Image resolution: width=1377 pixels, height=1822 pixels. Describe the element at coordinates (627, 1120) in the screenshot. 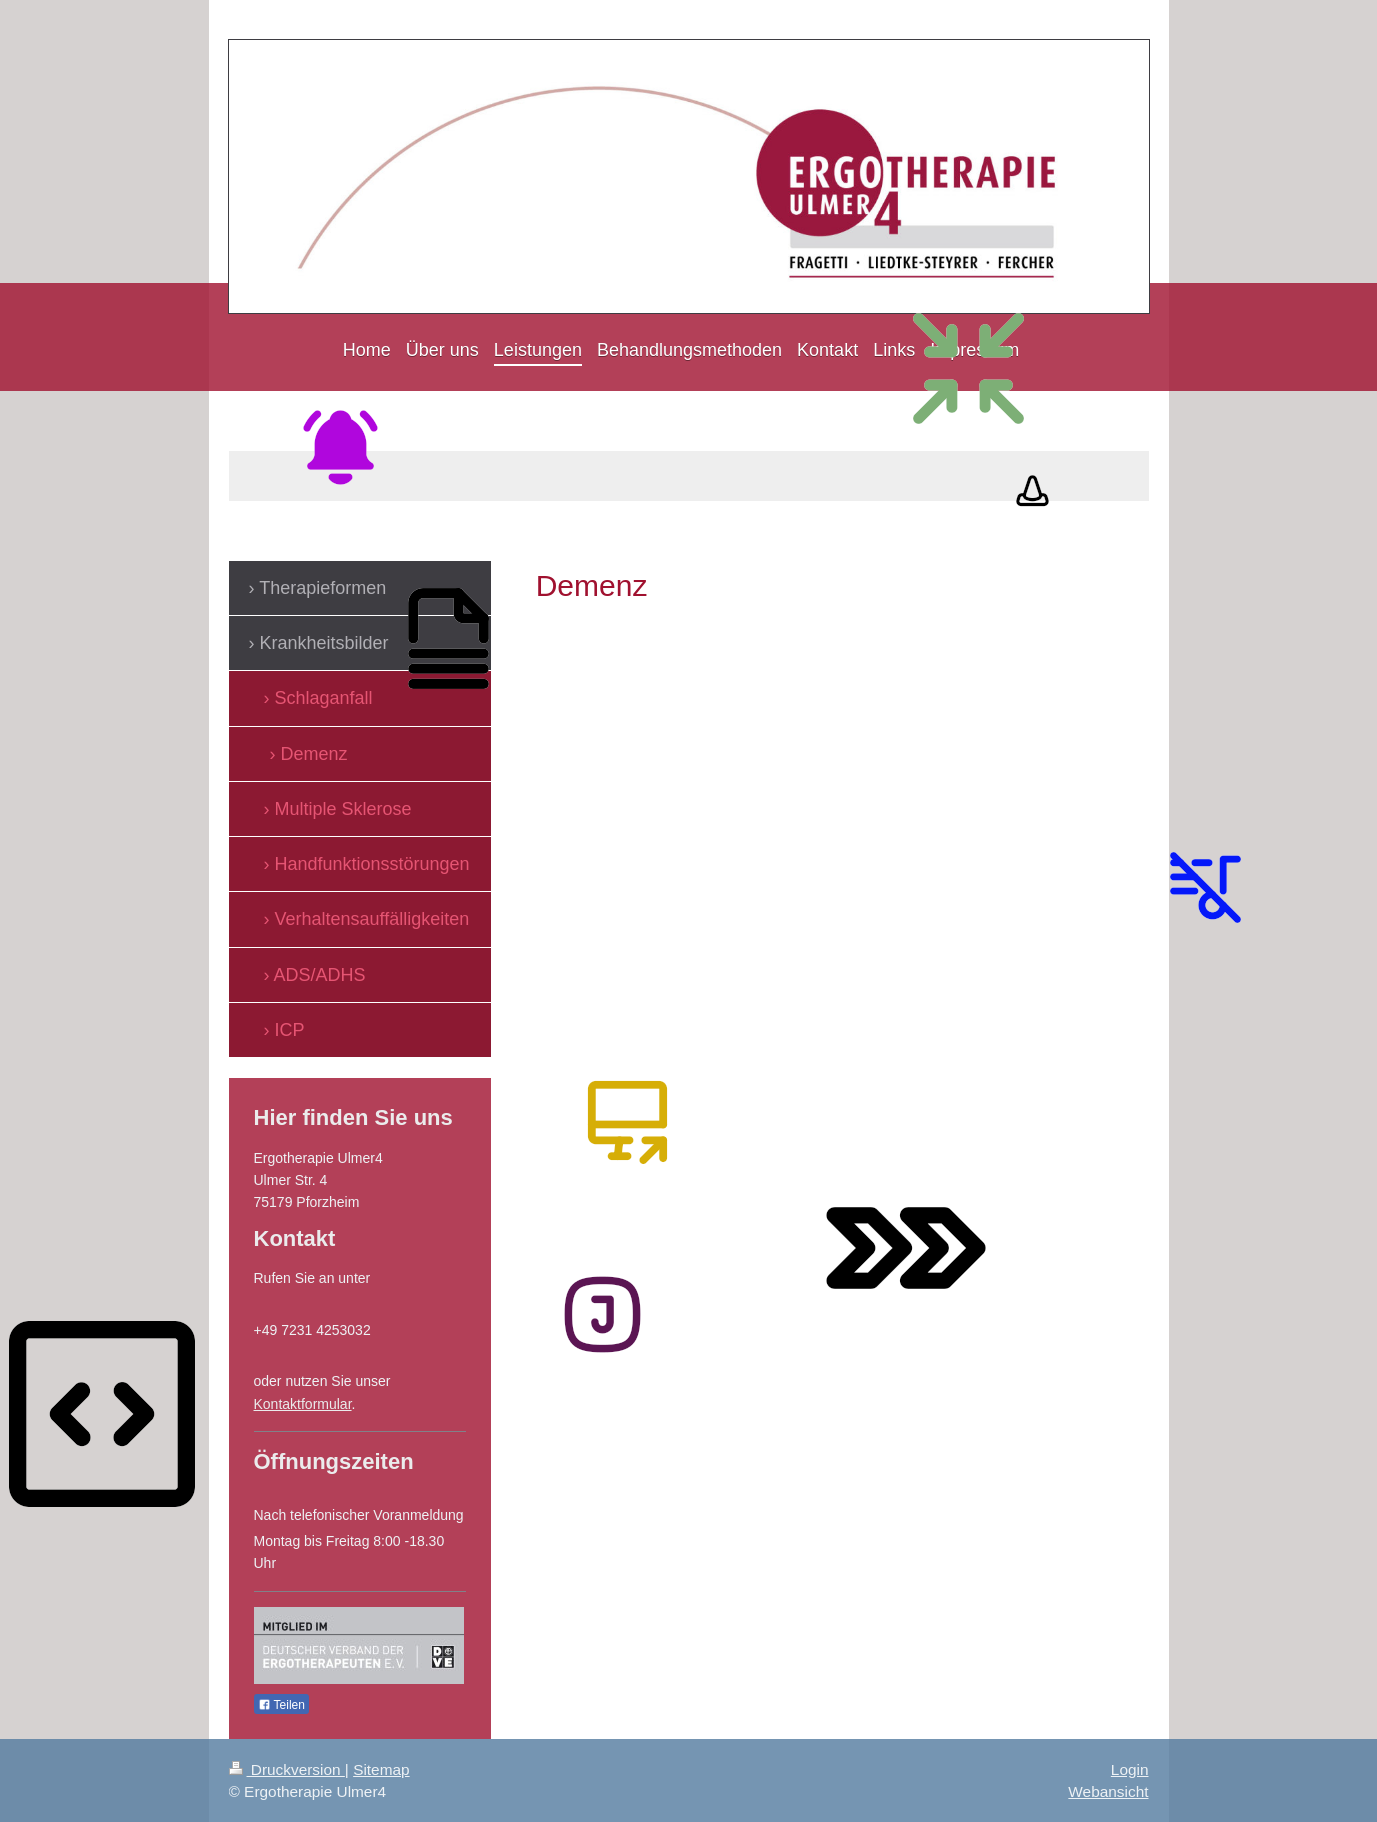

I see `share content from your desktop computer` at that location.